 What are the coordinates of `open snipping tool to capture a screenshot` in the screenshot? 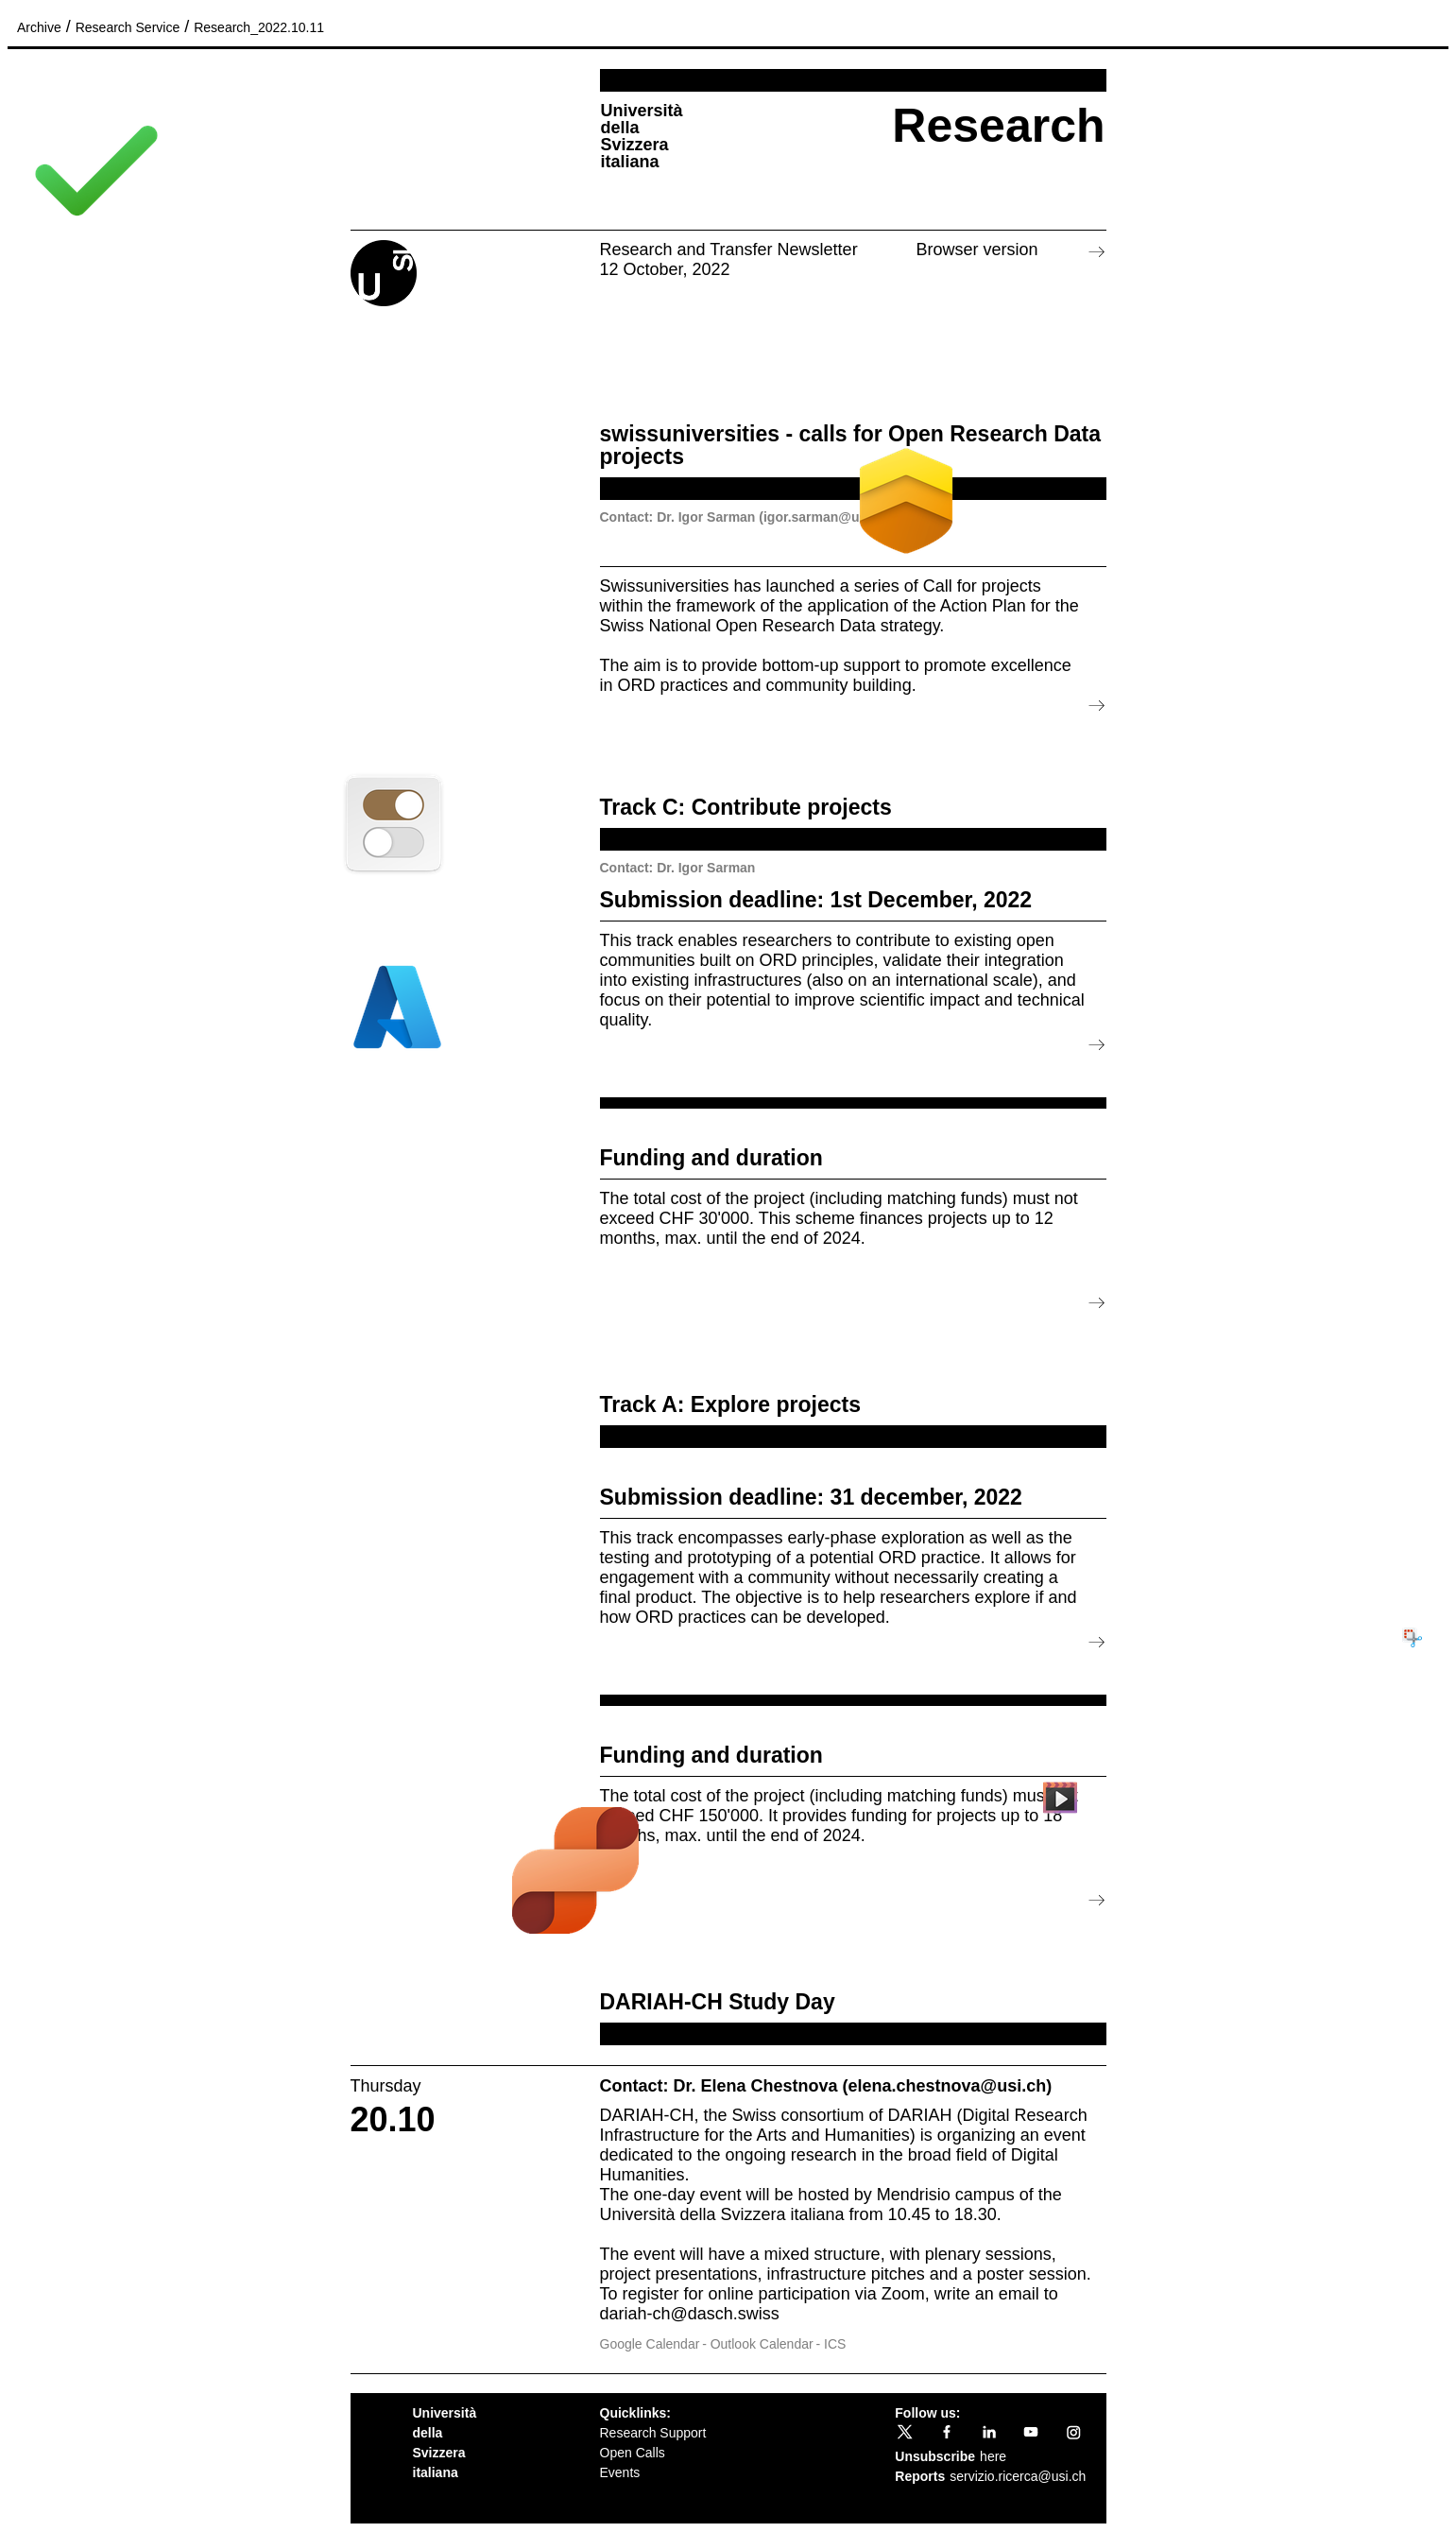 It's located at (1412, 1637).